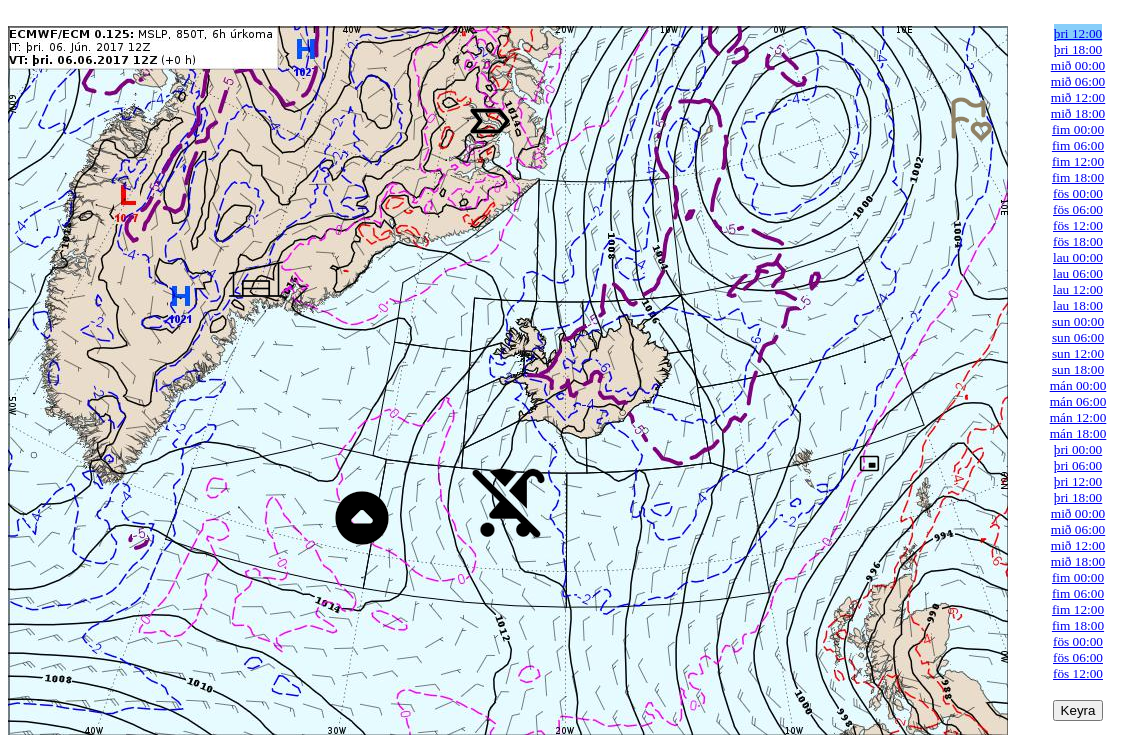  What do you see at coordinates (489, 121) in the screenshot?
I see `mark item as important` at bounding box center [489, 121].